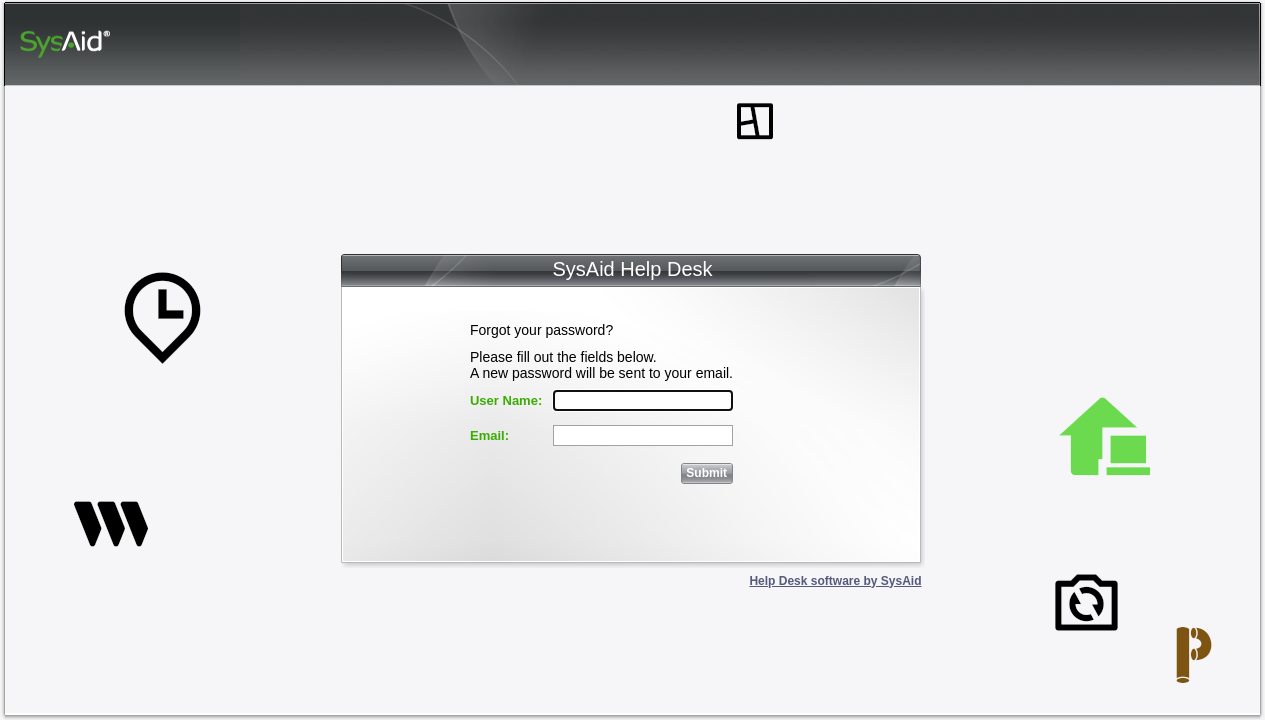 The image size is (1265, 720). What do you see at coordinates (755, 121) in the screenshot?
I see `create a photo collage` at bounding box center [755, 121].